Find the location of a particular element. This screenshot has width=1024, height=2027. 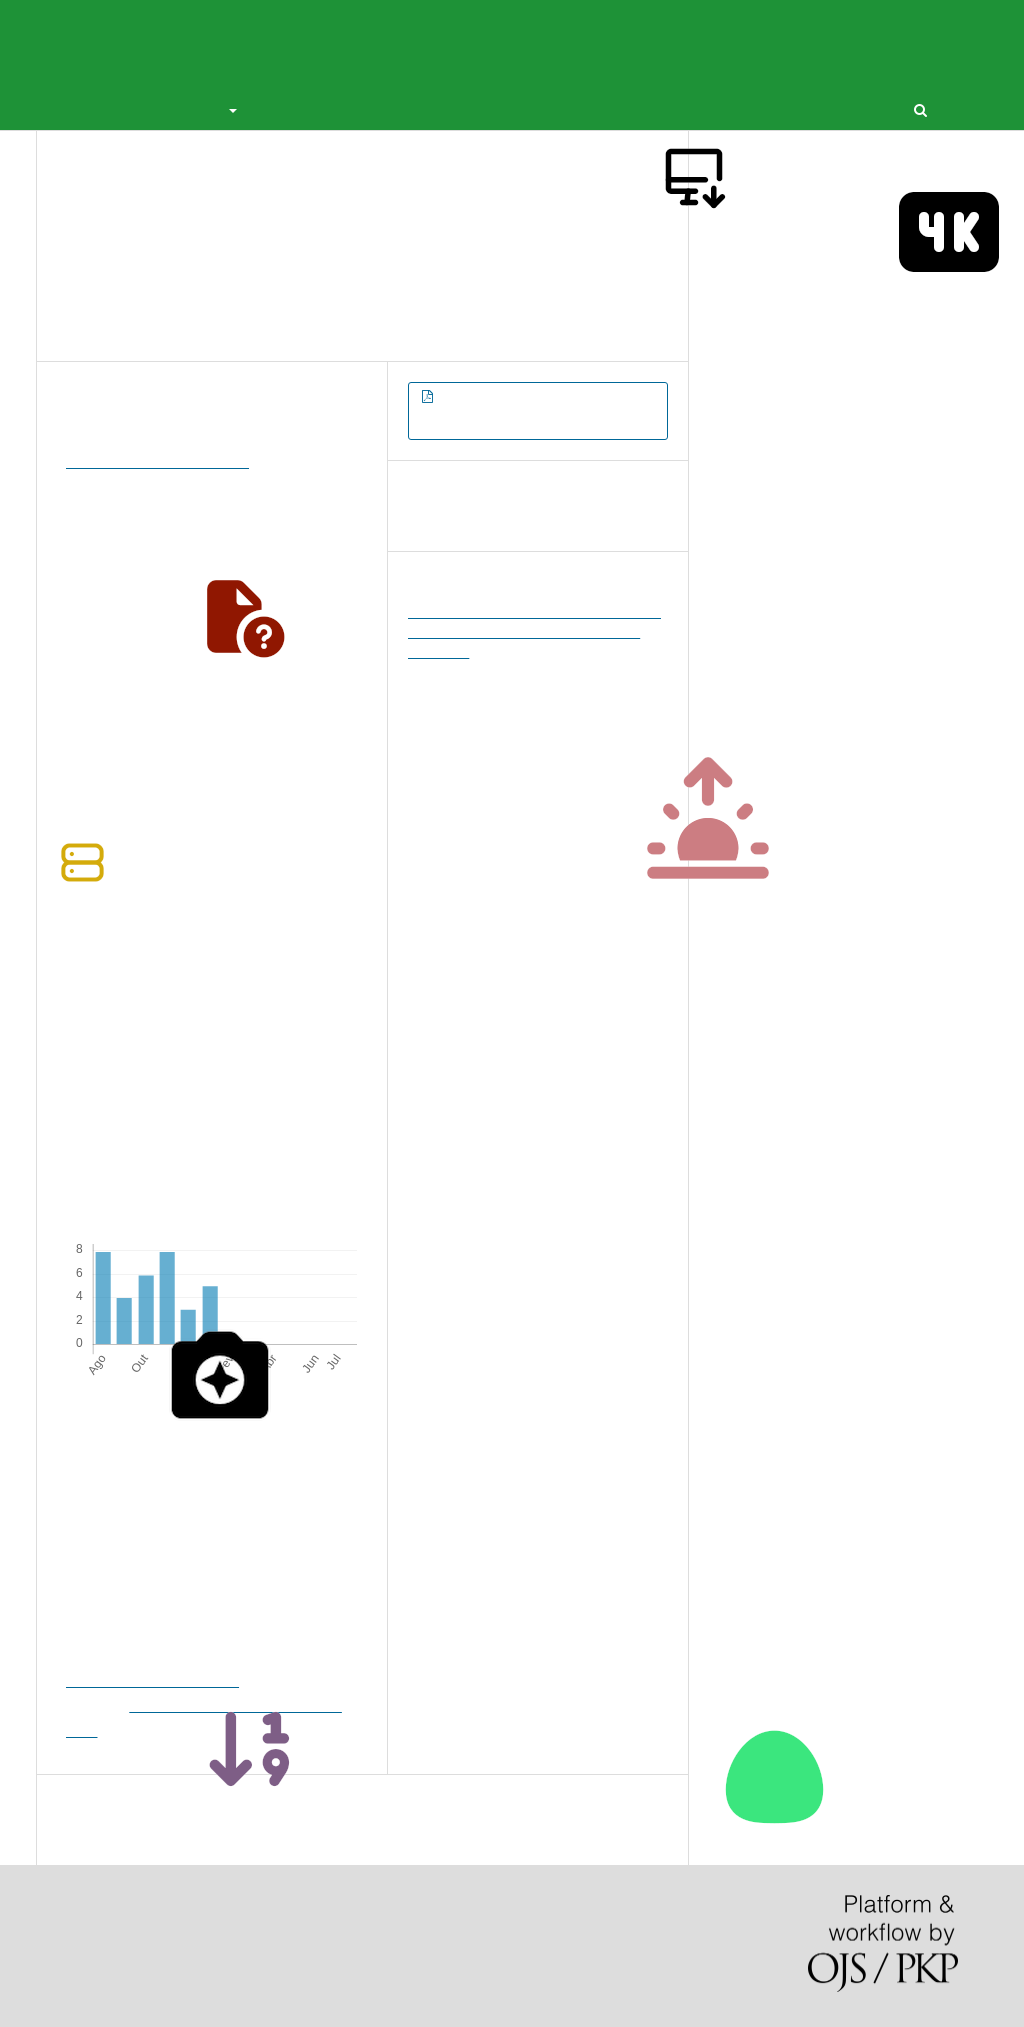

indicates 4K resolution video quality is located at coordinates (949, 232).